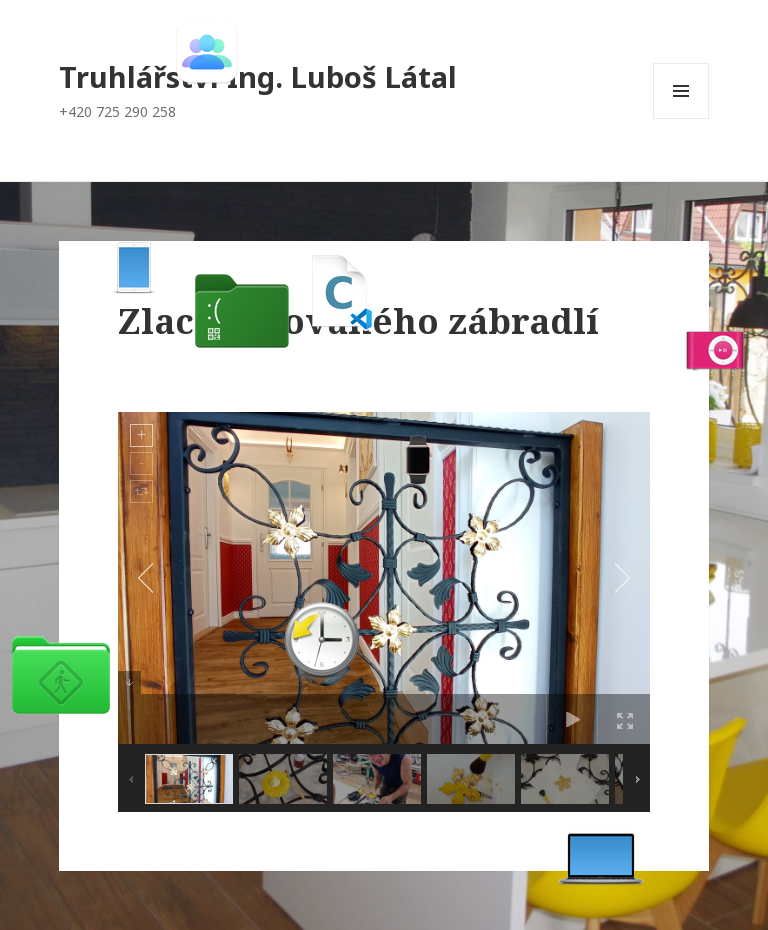  Describe the element at coordinates (207, 52) in the screenshot. I see `access family sharing and parental control settings` at that location.